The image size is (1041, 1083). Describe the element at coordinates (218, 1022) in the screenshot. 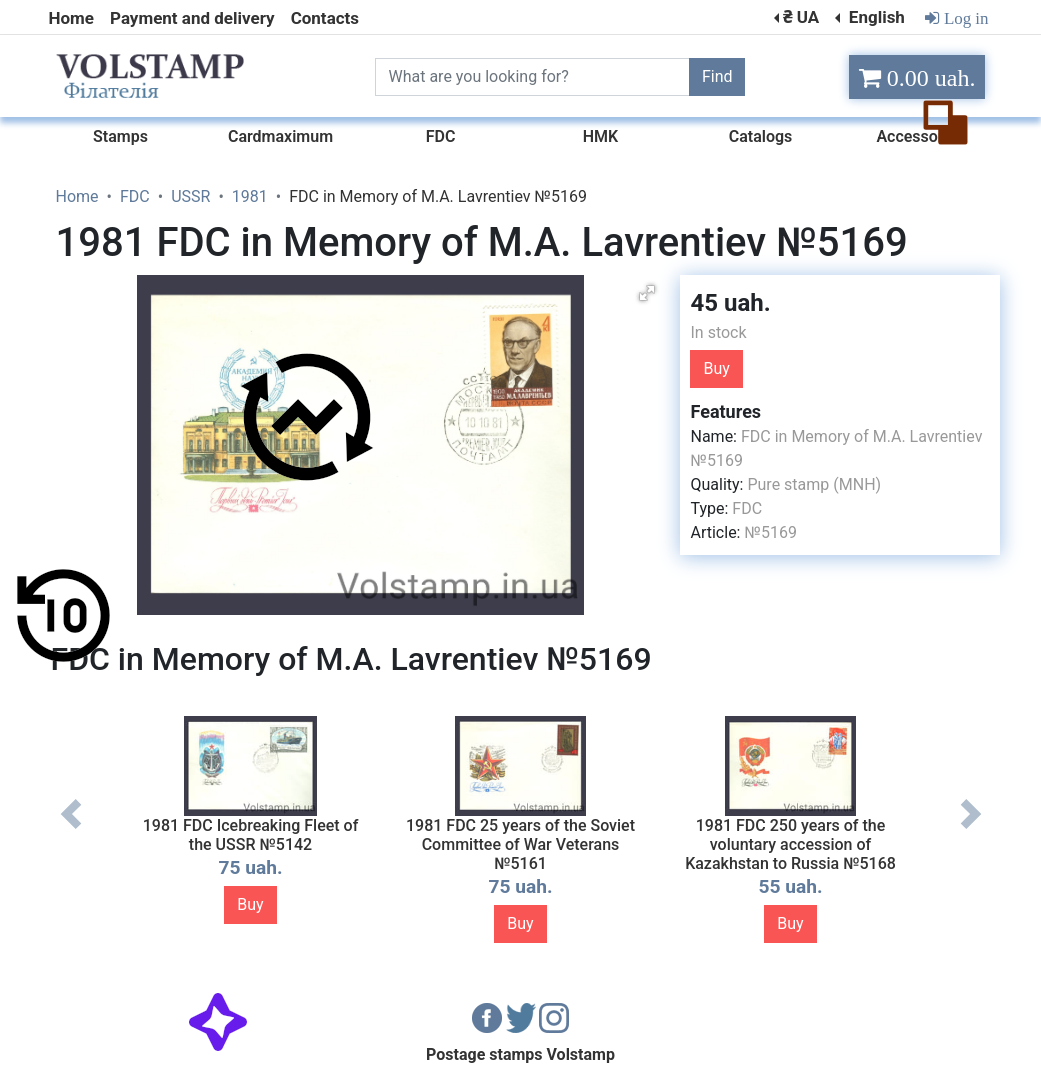

I see `codemagic CI/CD platform logo` at that location.